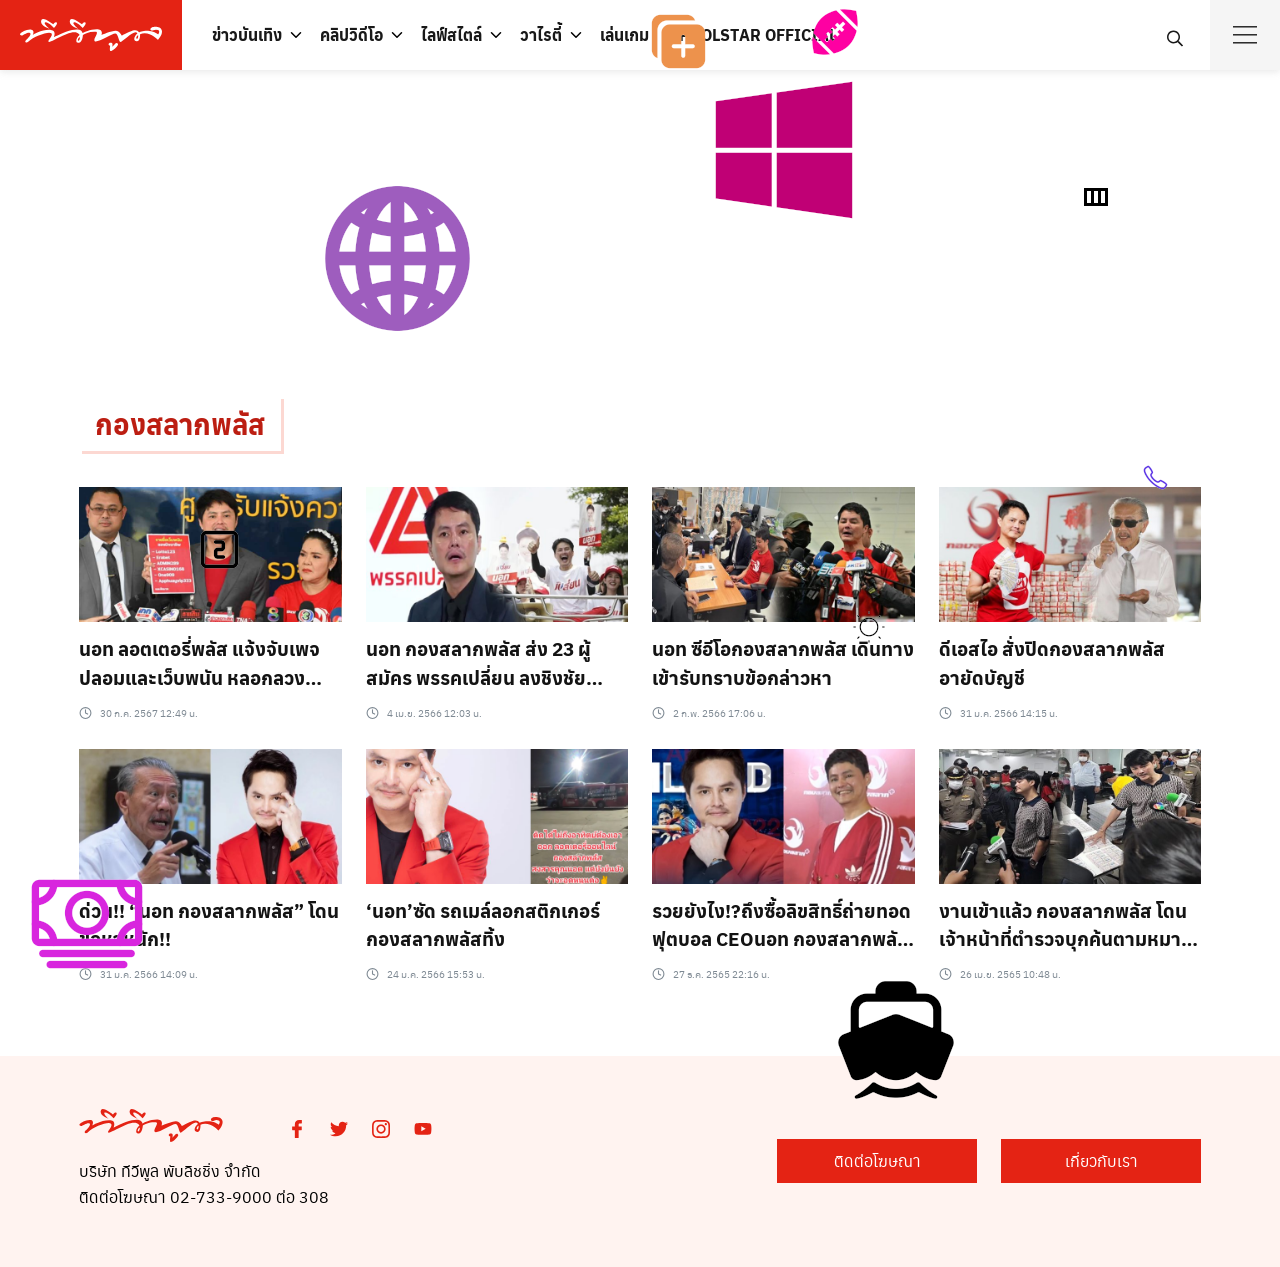 The width and height of the screenshot is (1280, 1267). I want to click on duplicate or copy an item, so click(678, 41).